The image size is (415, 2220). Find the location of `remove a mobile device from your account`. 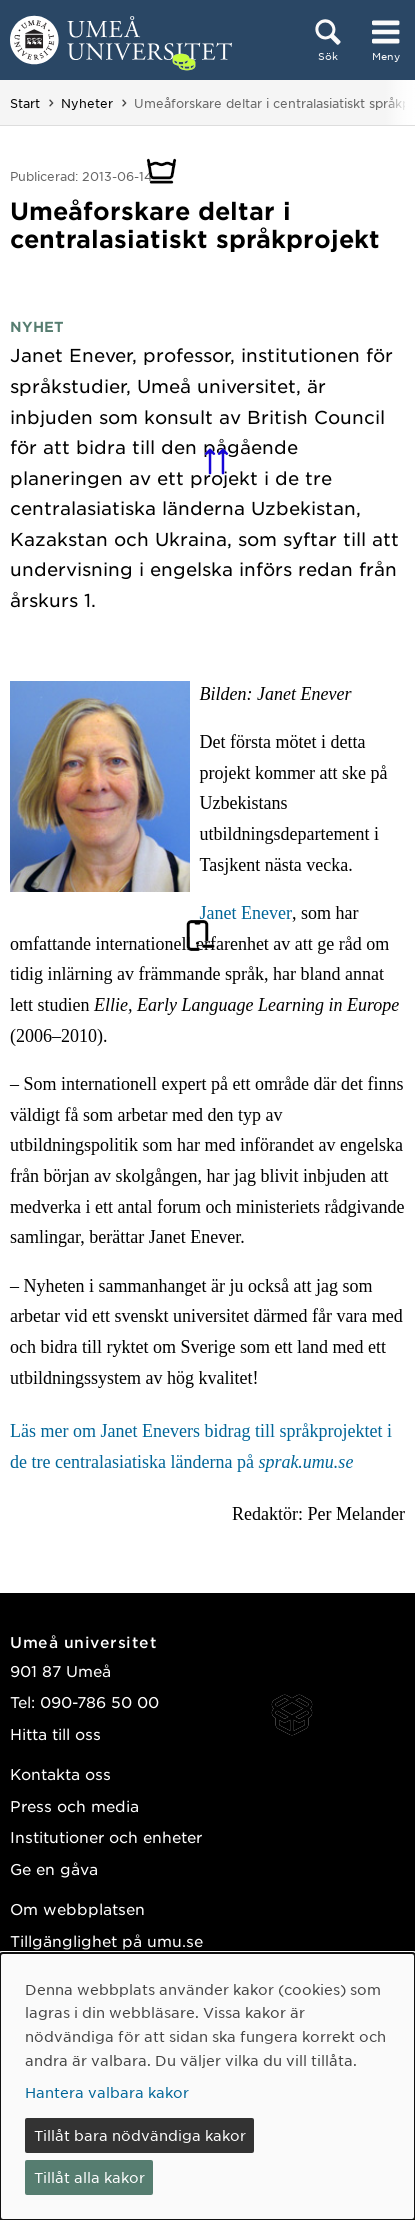

remove a mobile device from your account is located at coordinates (197, 935).